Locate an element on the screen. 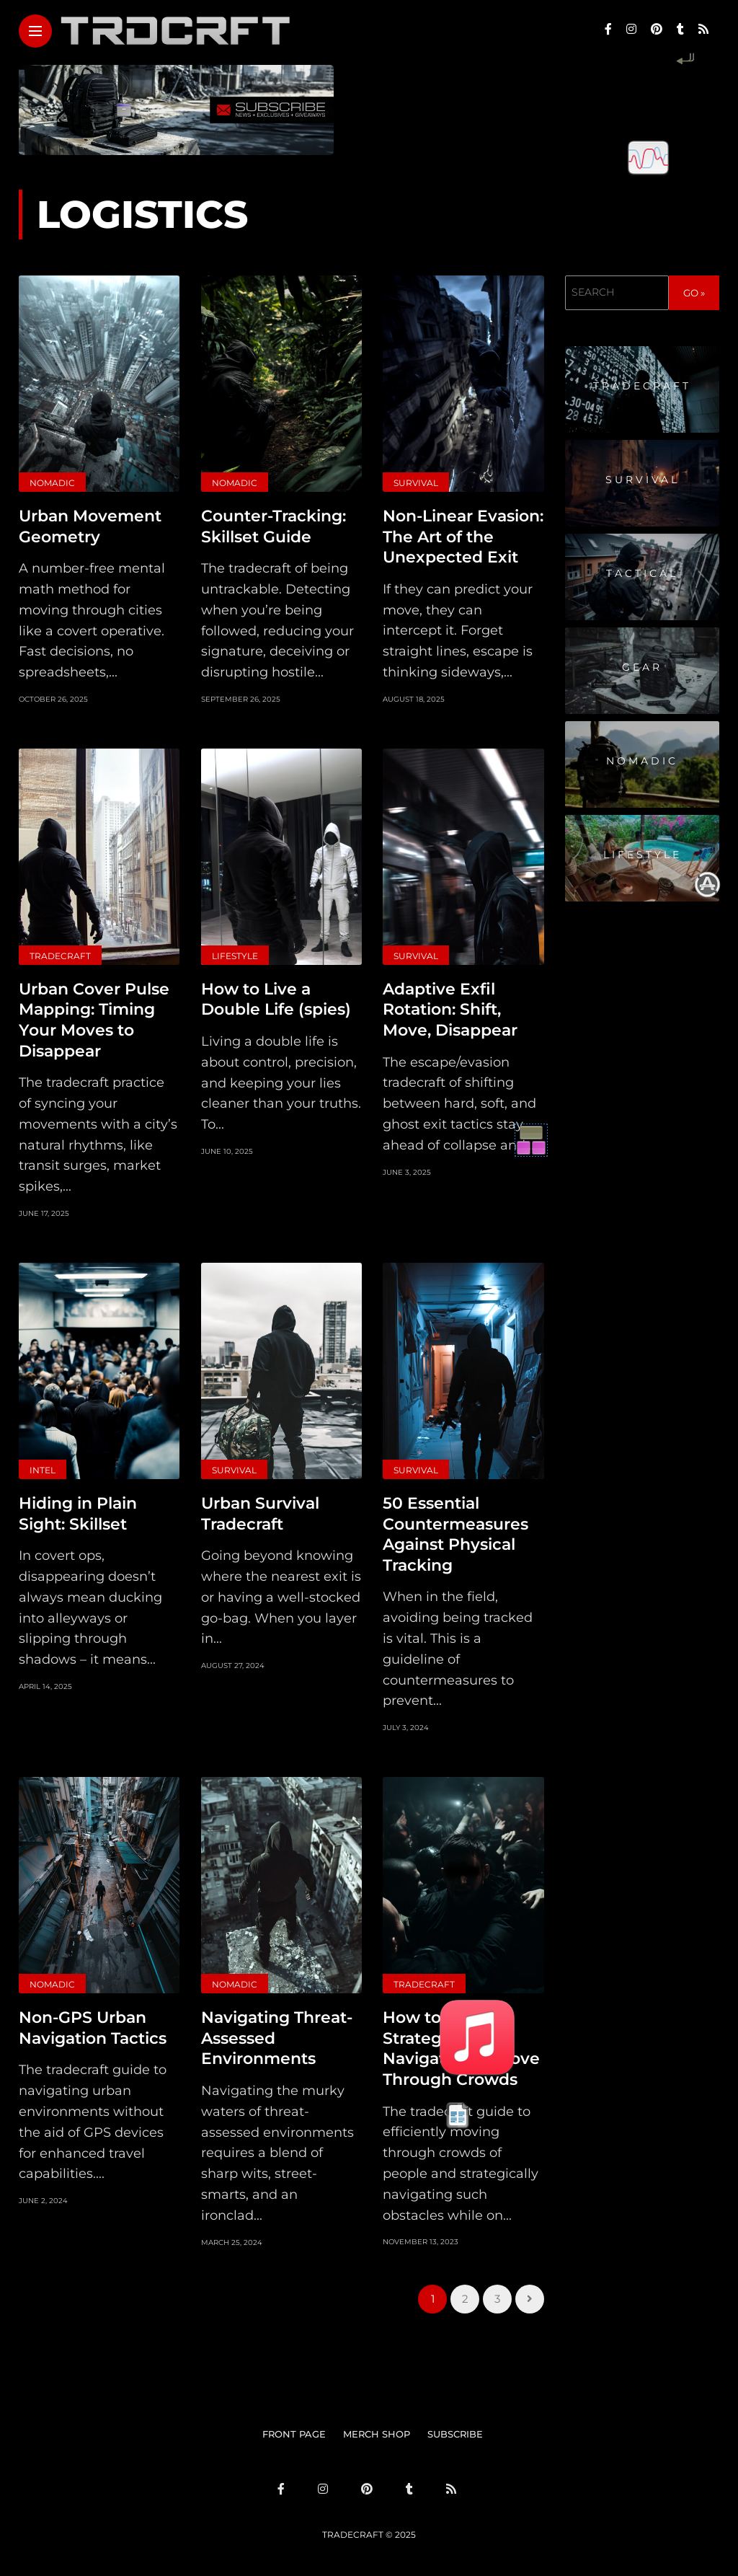 The width and height of the screenshot is (738, 2576). select all items in the current view is located at coordinates (531, 1140).